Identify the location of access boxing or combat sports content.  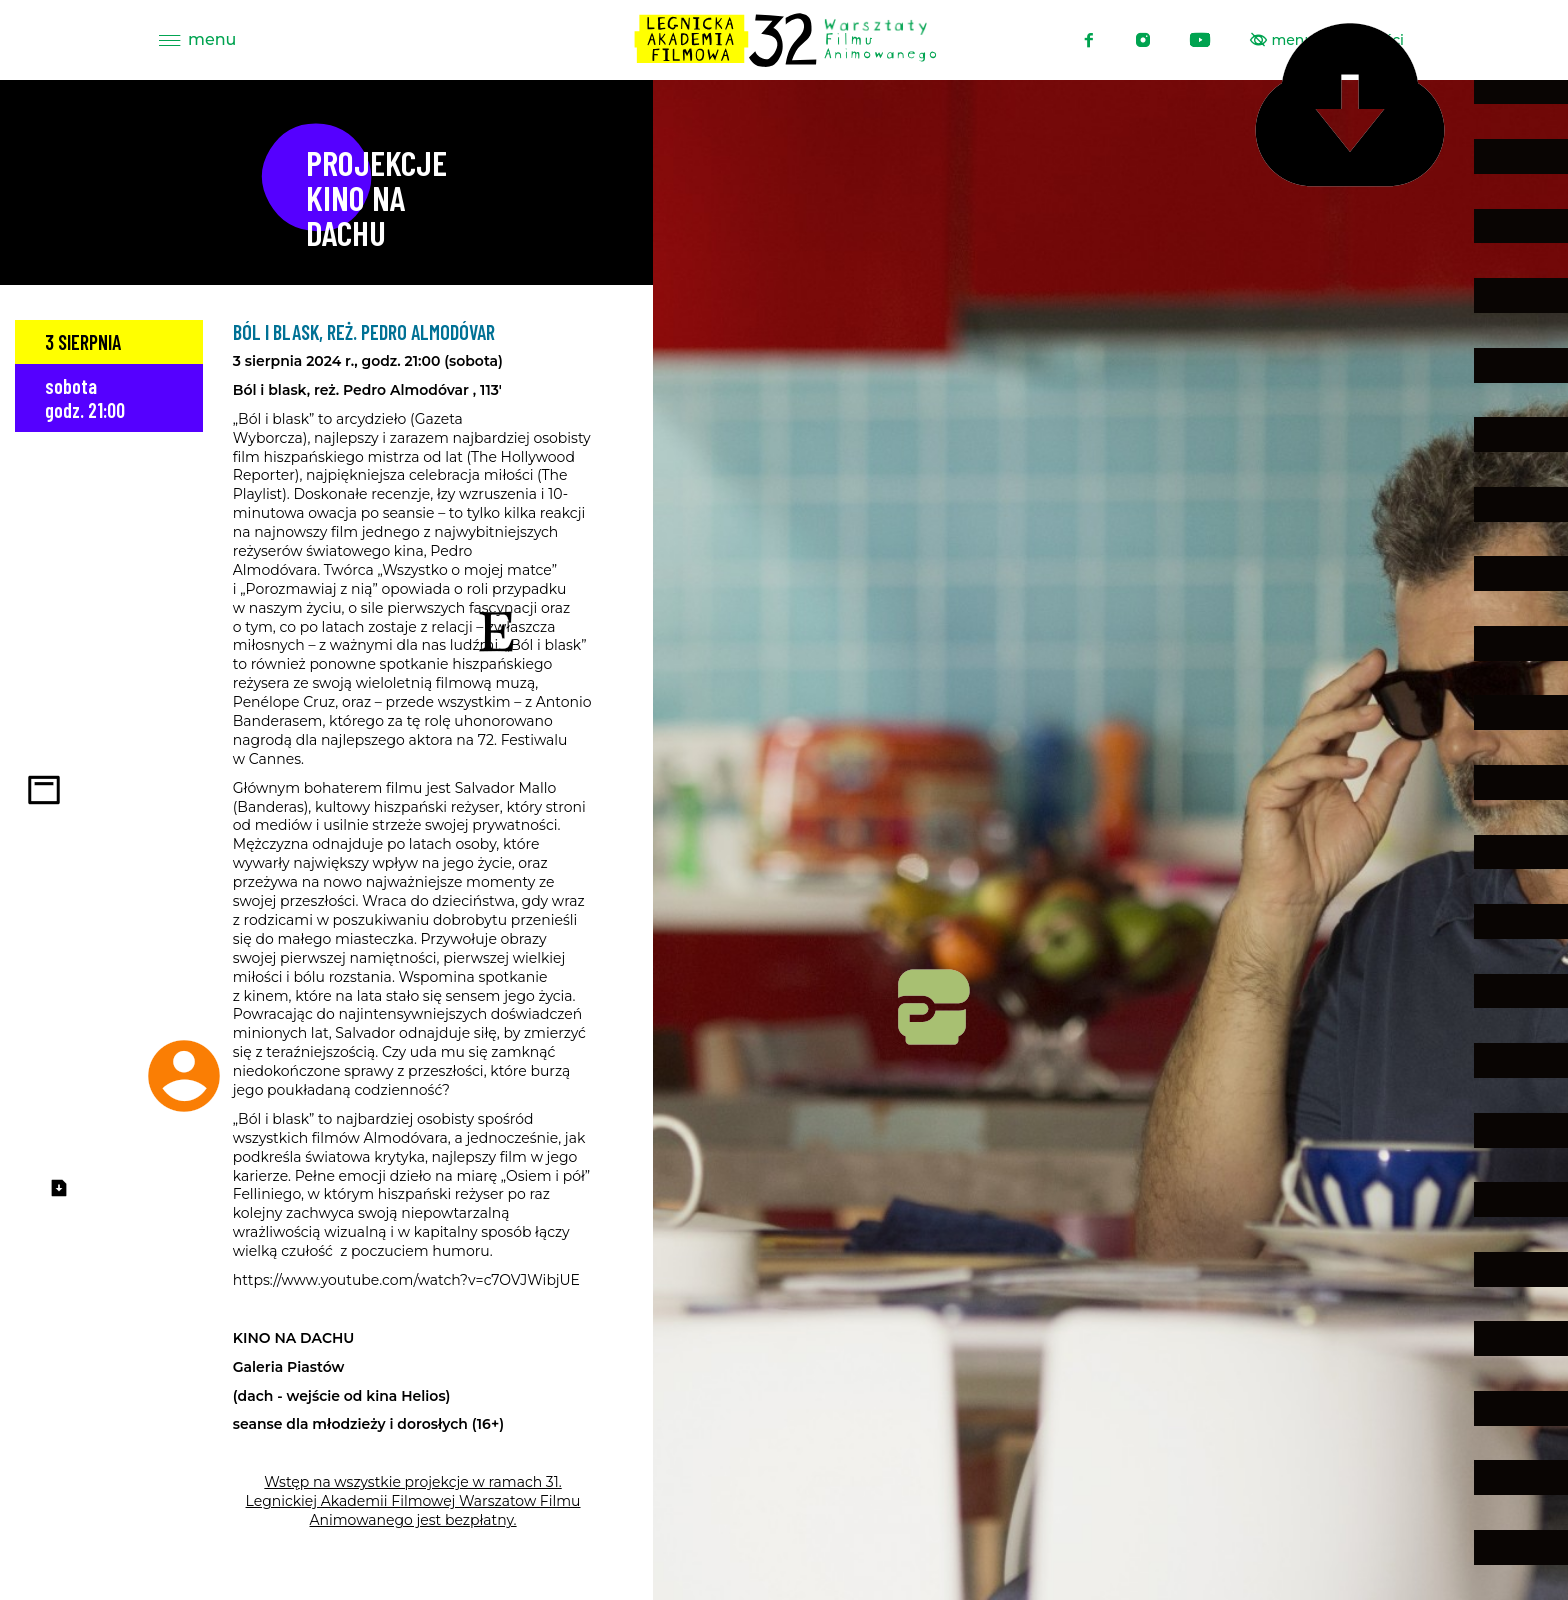
(932, 1007).